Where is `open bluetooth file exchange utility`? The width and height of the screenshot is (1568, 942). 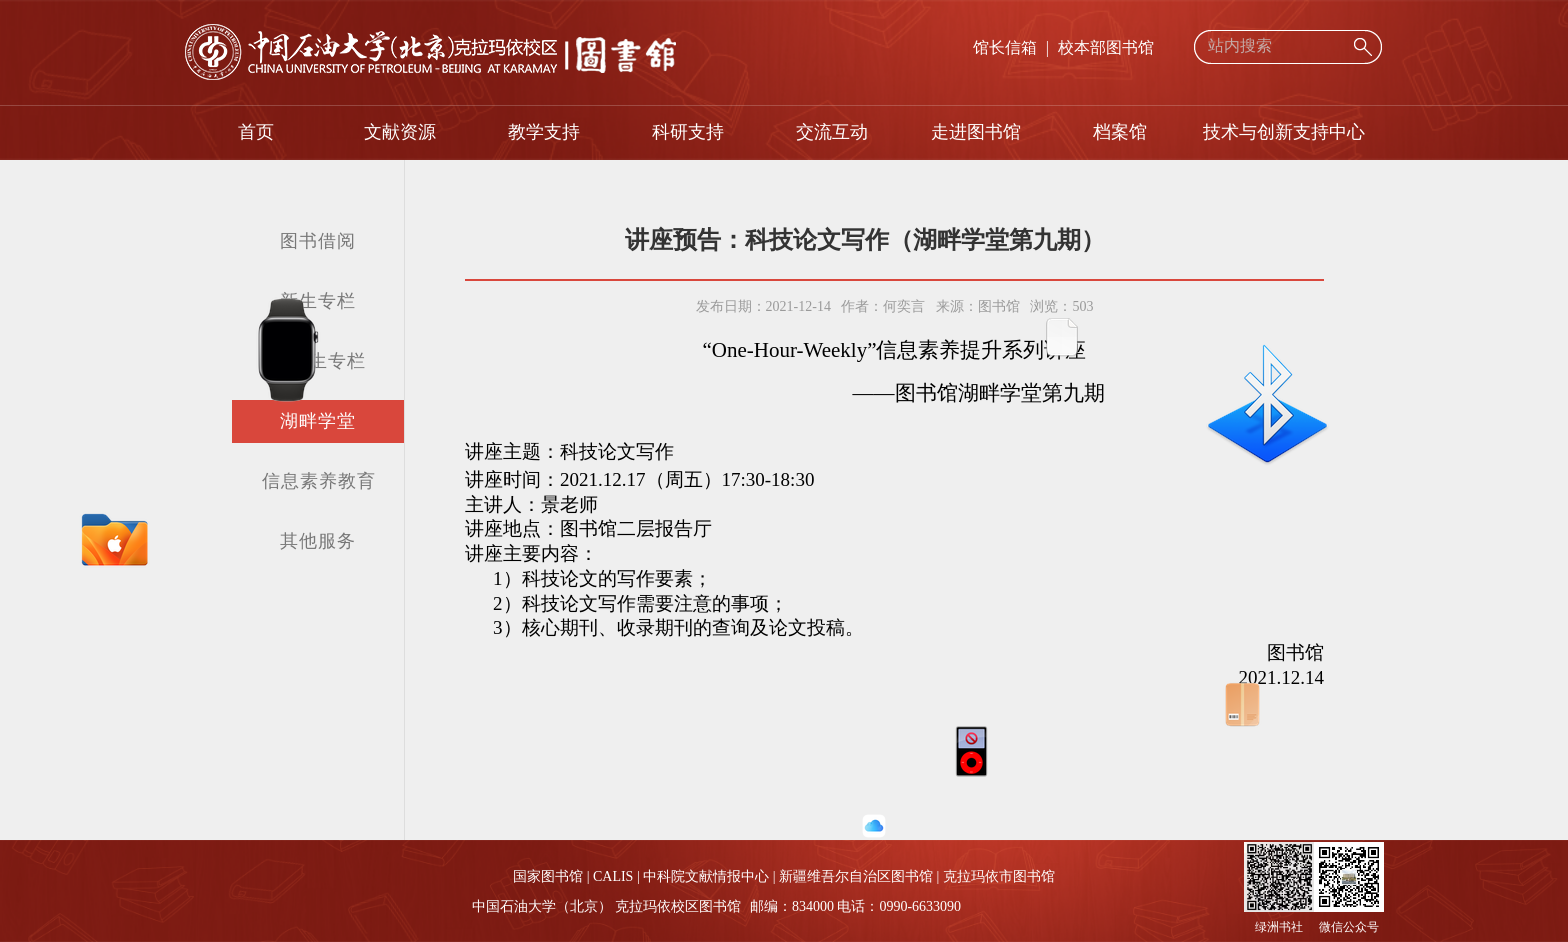 open bluetooth file exchange utility is located at coordinates (1266, 405).